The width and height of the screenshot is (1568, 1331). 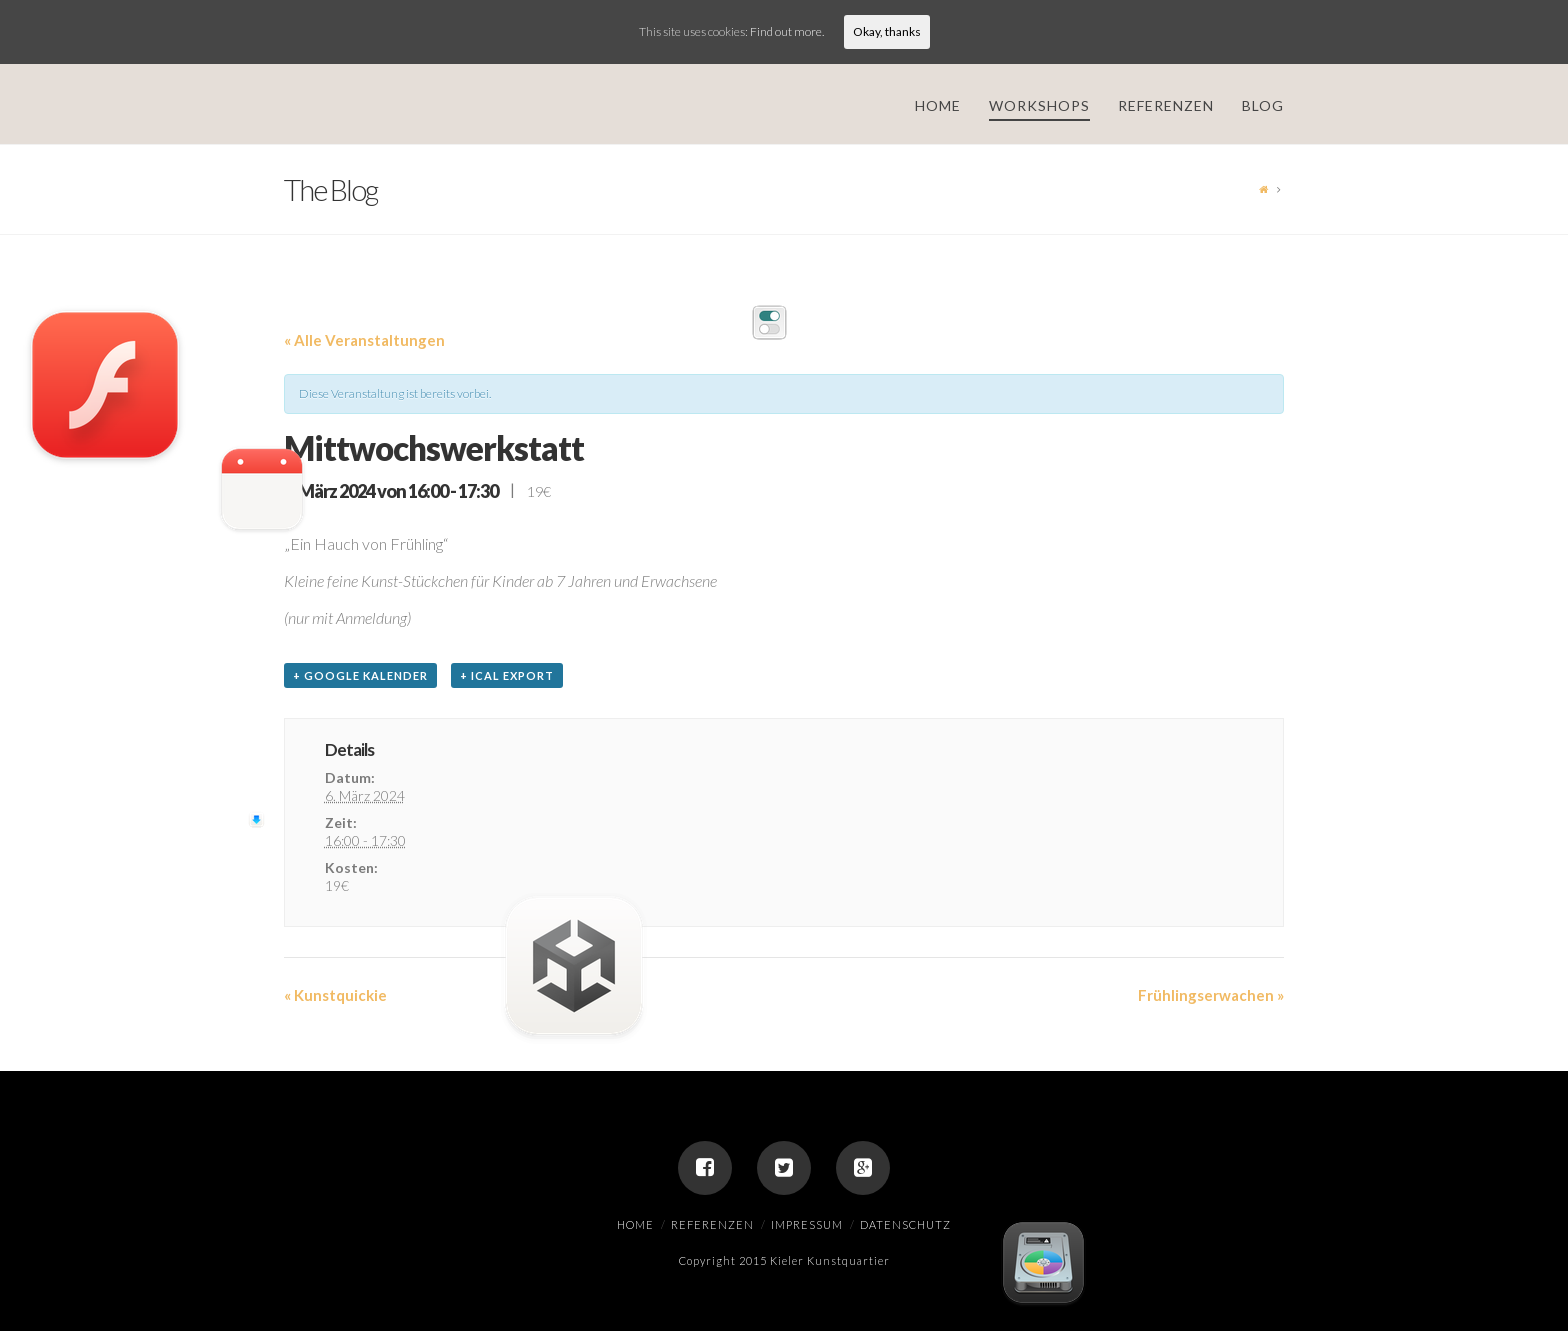 I want to click on open desktop preferences or settings, so click(x=769, y=322).